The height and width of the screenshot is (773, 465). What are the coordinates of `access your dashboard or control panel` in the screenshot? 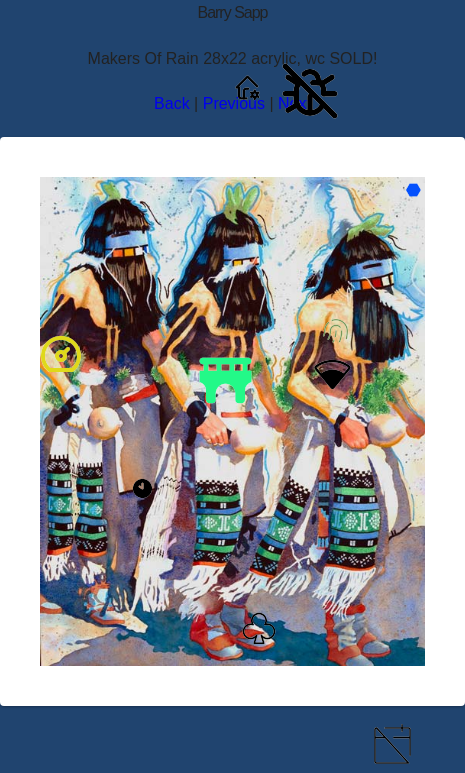 It's located at (61, 354).